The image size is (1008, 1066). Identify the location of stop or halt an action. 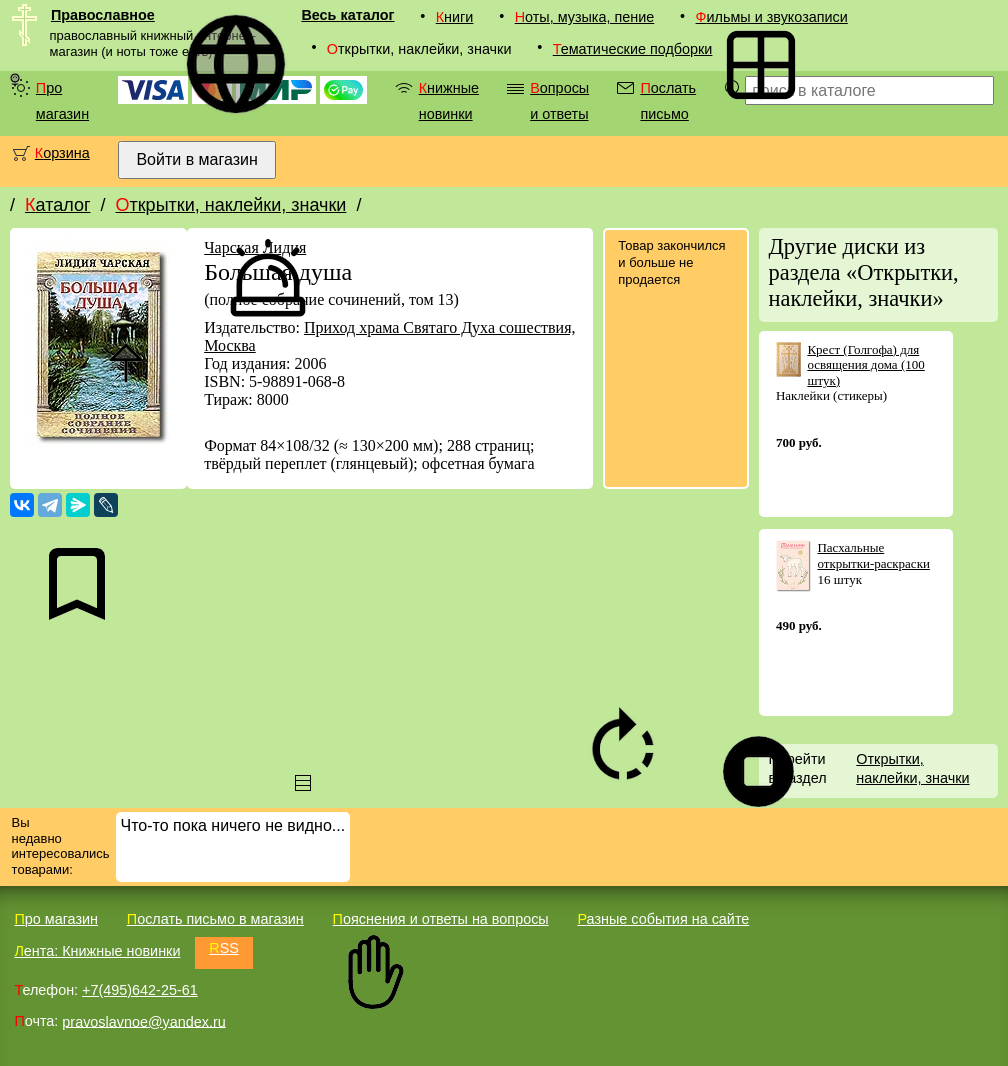
(376, 972).